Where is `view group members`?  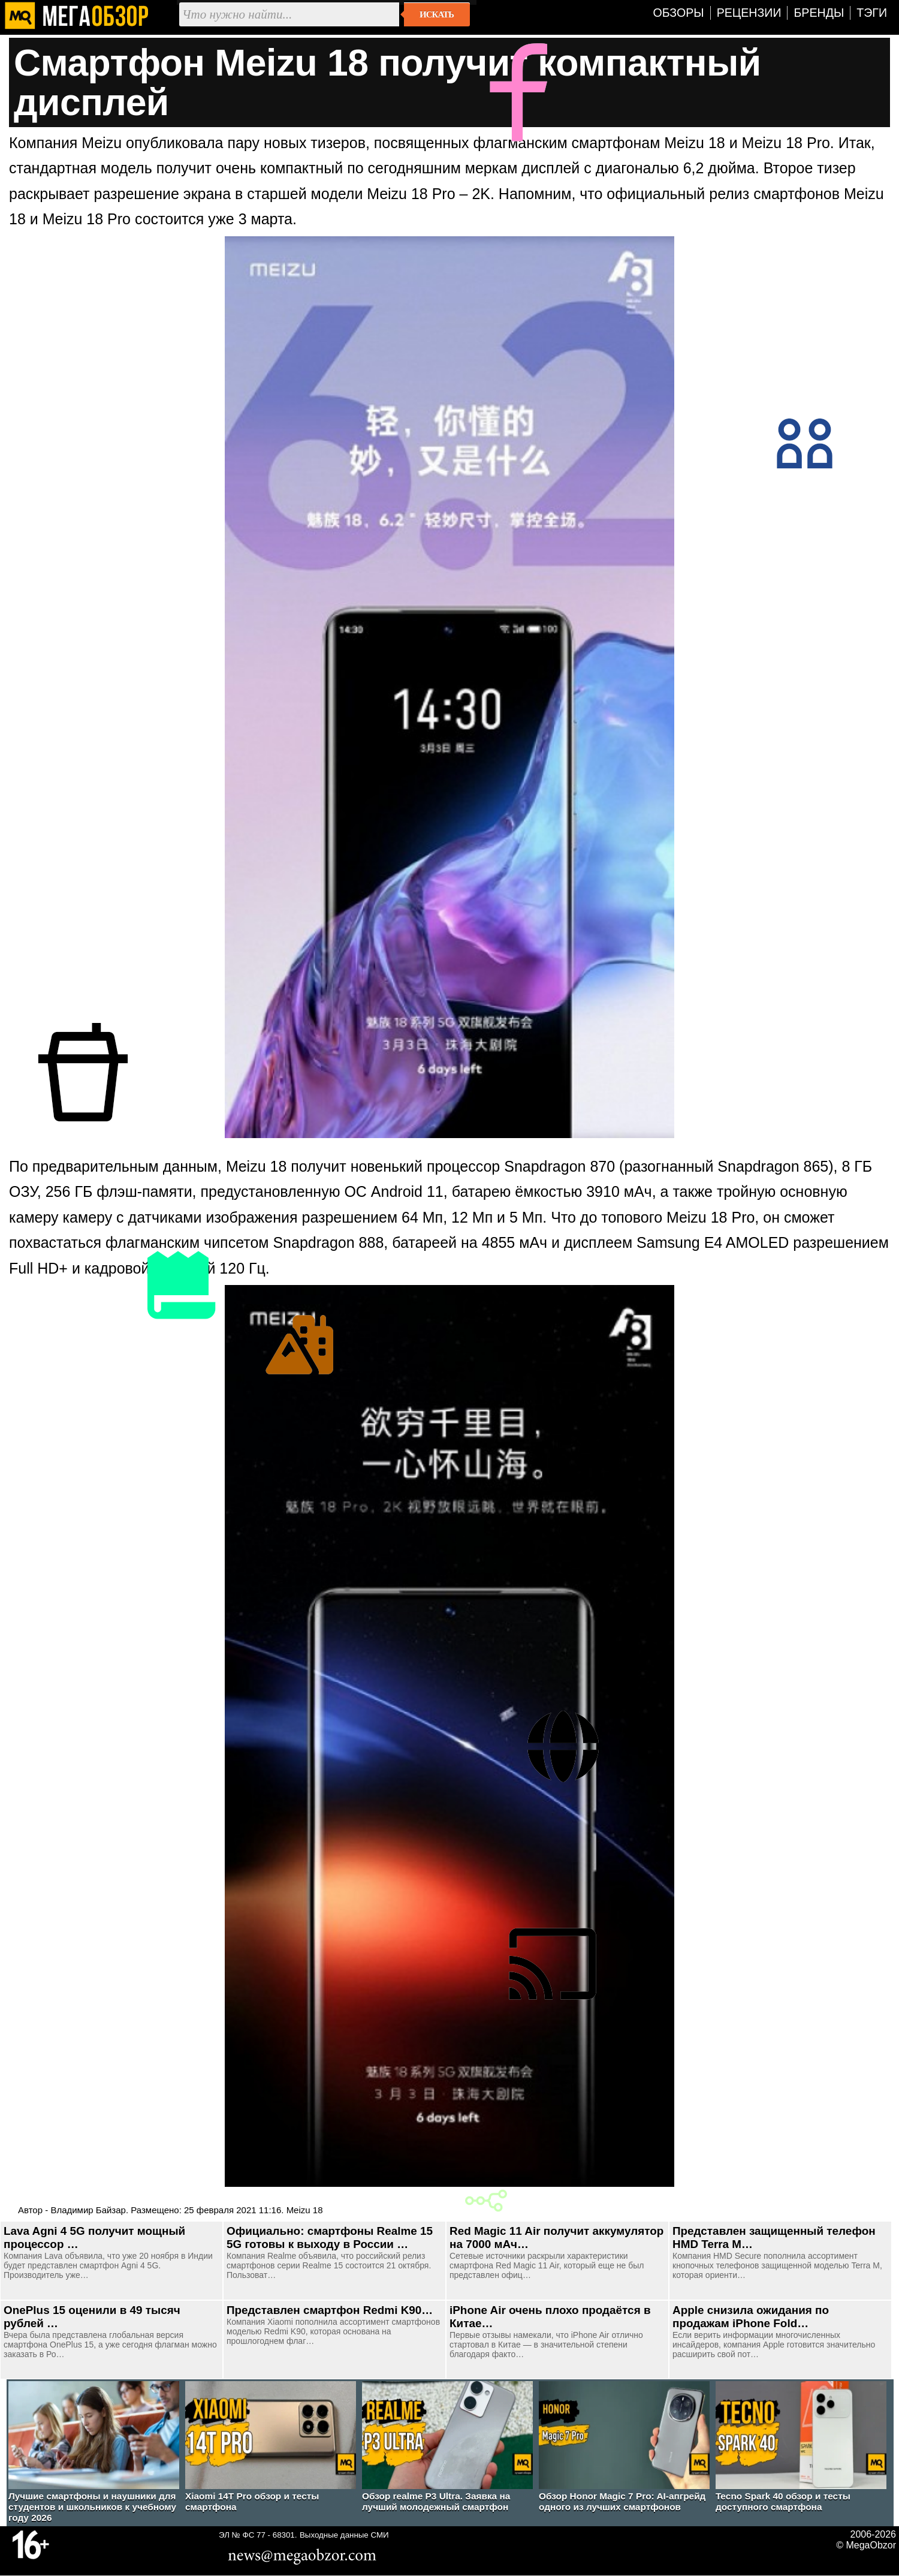 view group members is located at coordinates (804, 443).